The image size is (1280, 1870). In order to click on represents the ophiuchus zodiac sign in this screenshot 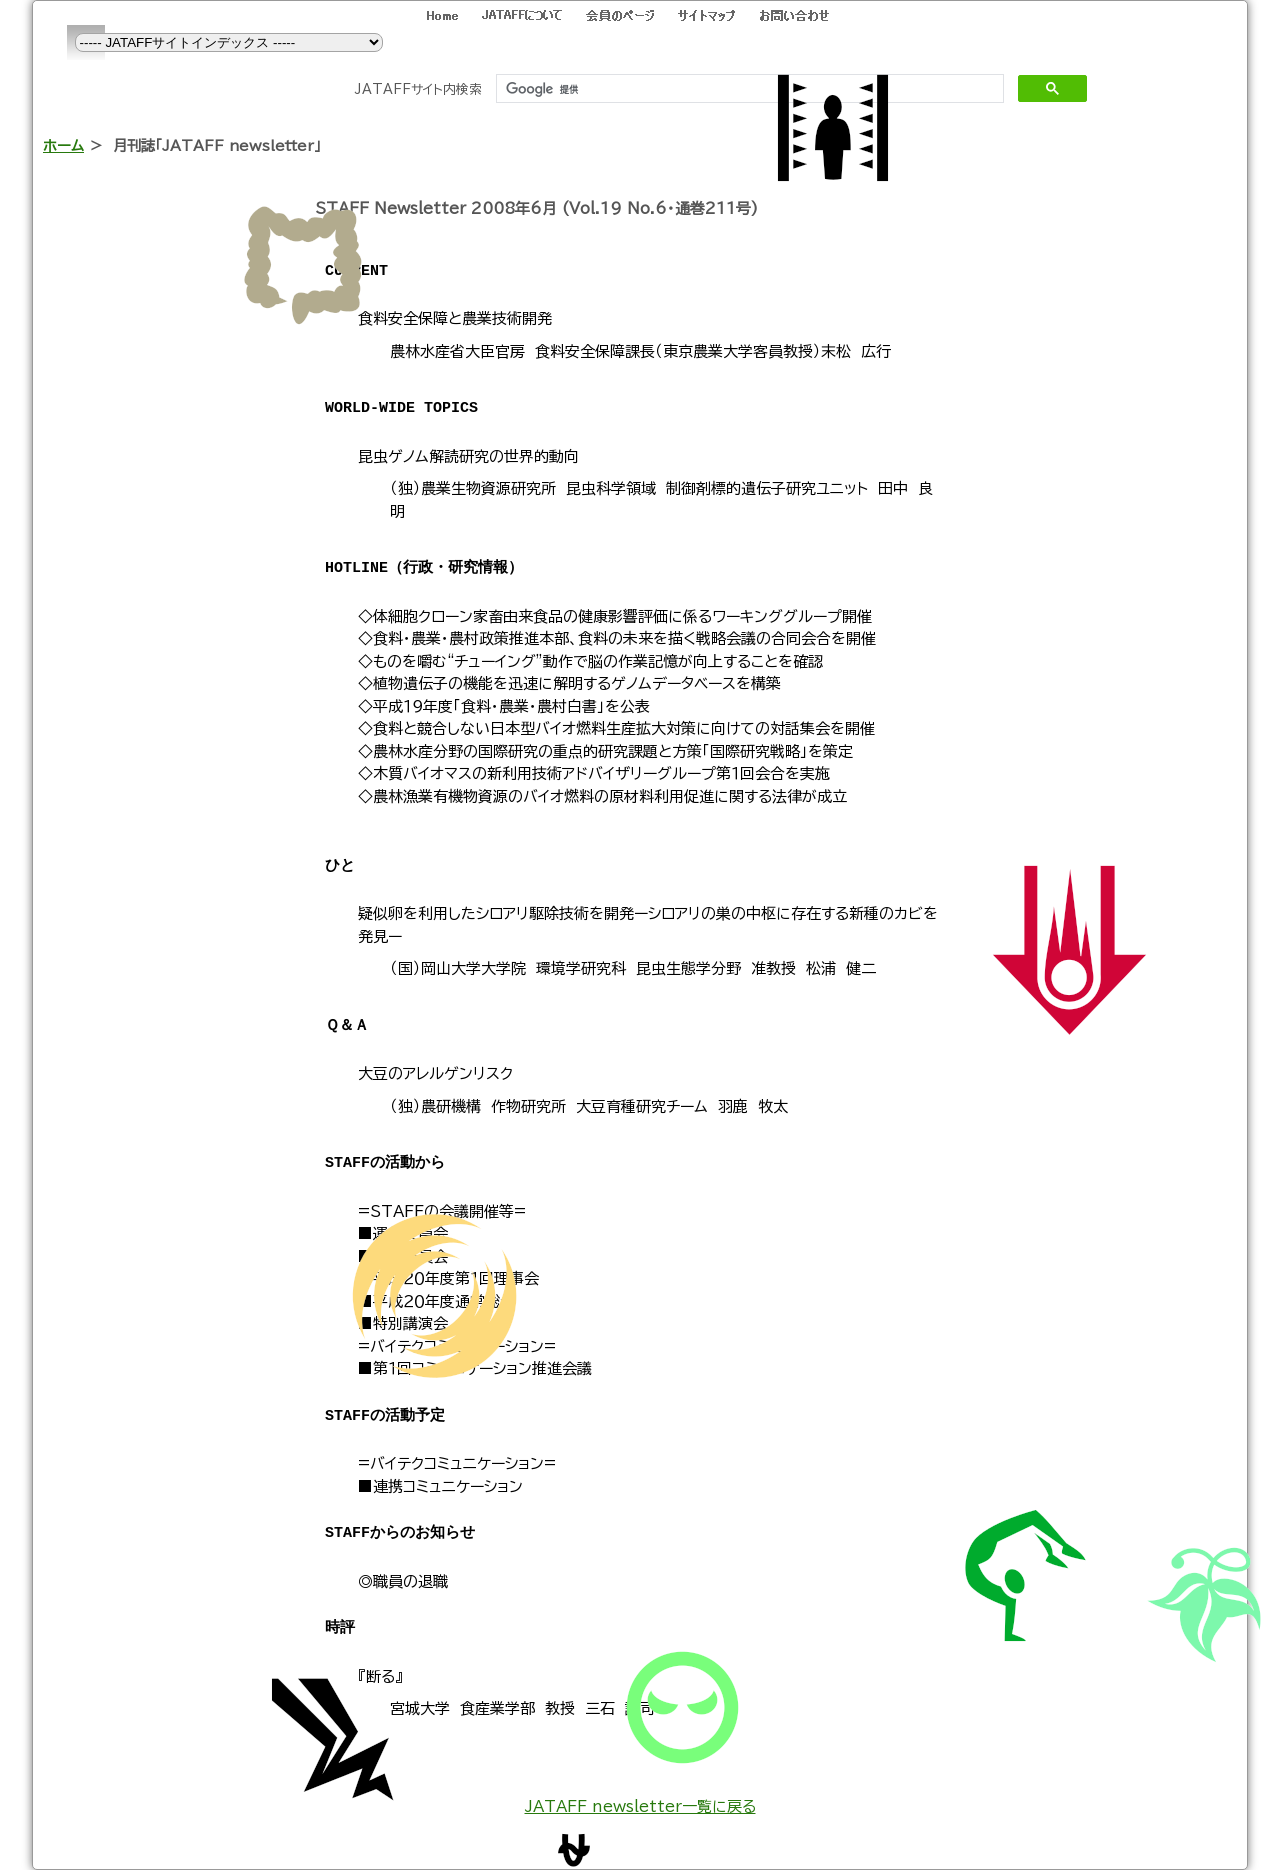, I will do `click(574, 1850)`.